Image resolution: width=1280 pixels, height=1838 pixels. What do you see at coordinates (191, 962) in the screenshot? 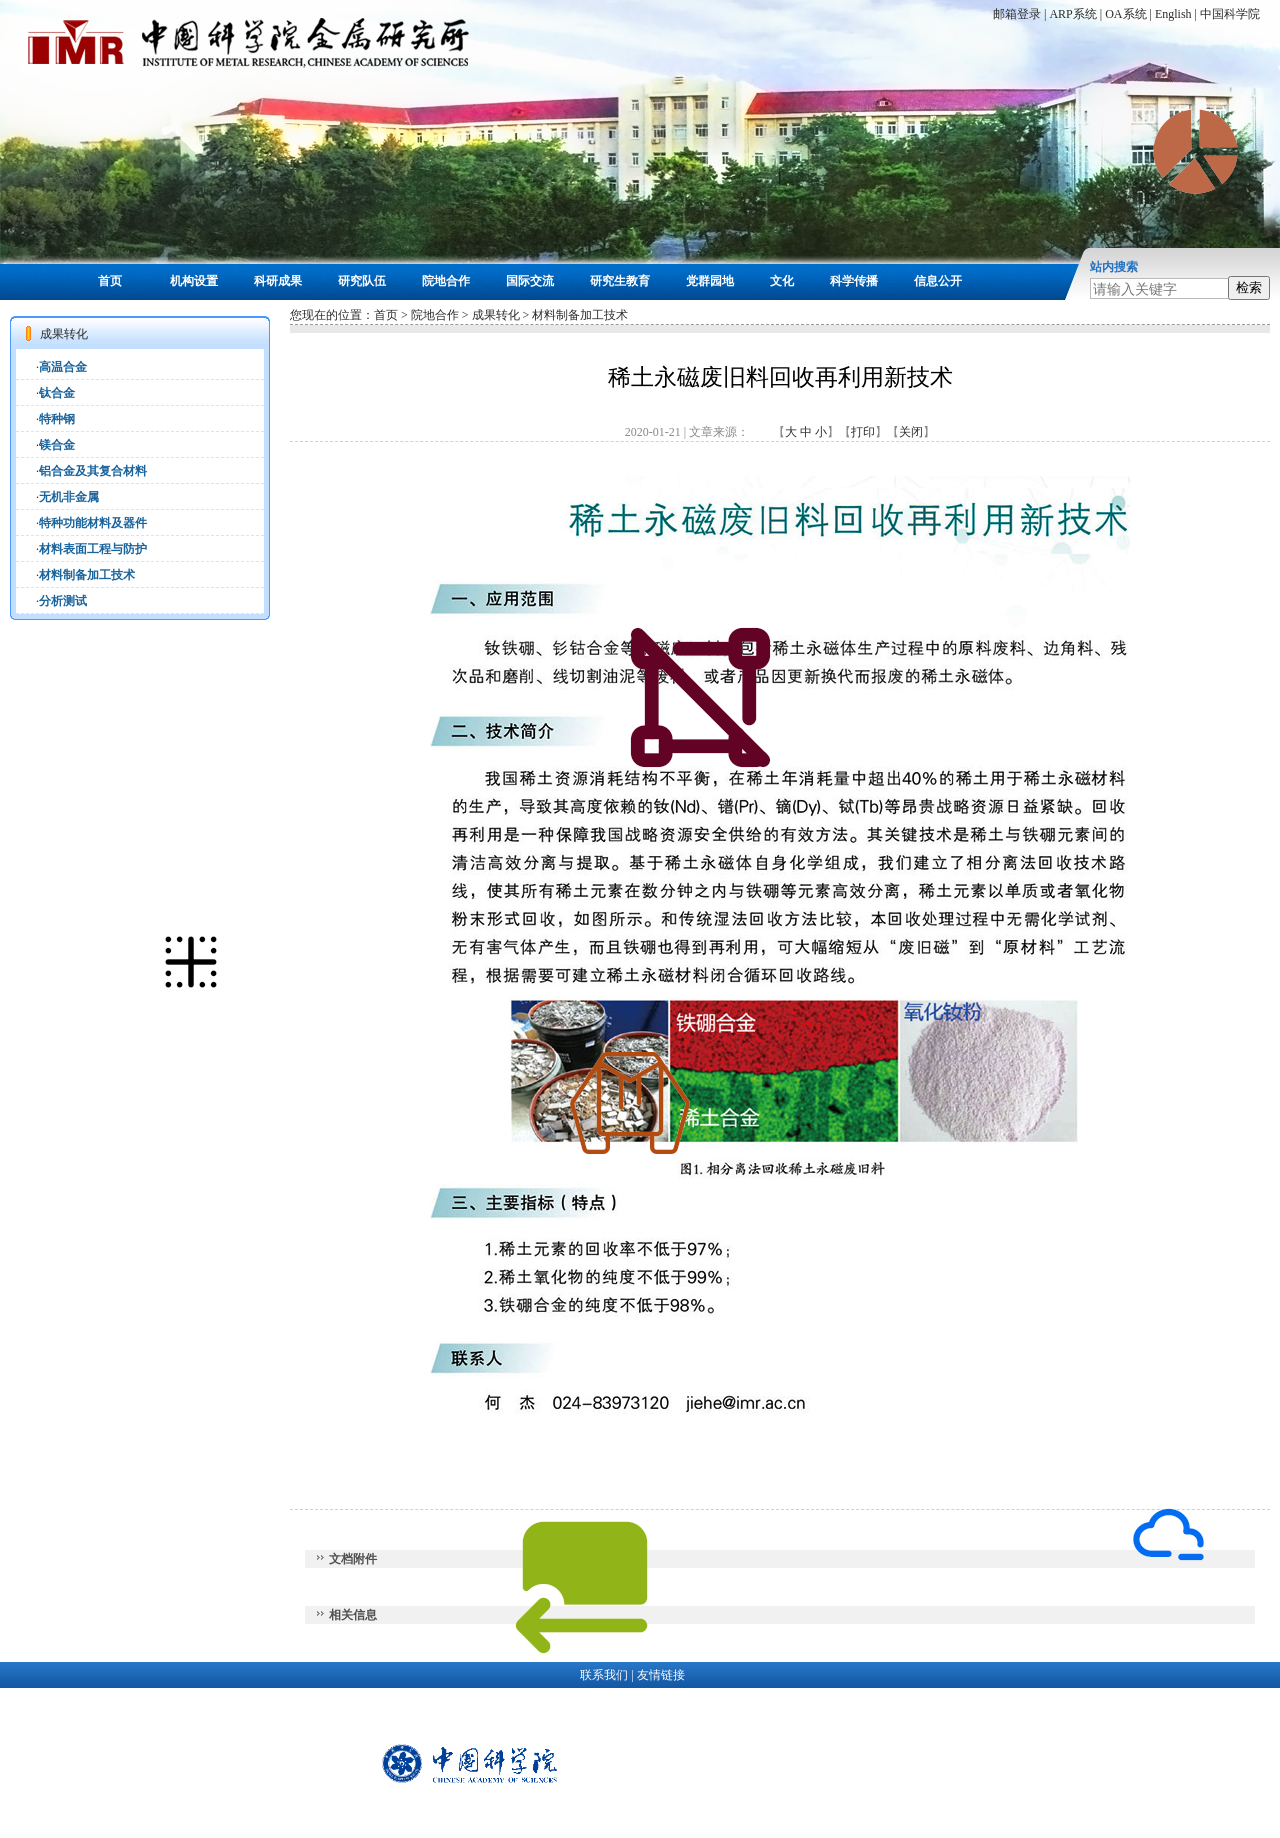
I see `apply inner borders to selected cells` at bounding box center [191, 962].